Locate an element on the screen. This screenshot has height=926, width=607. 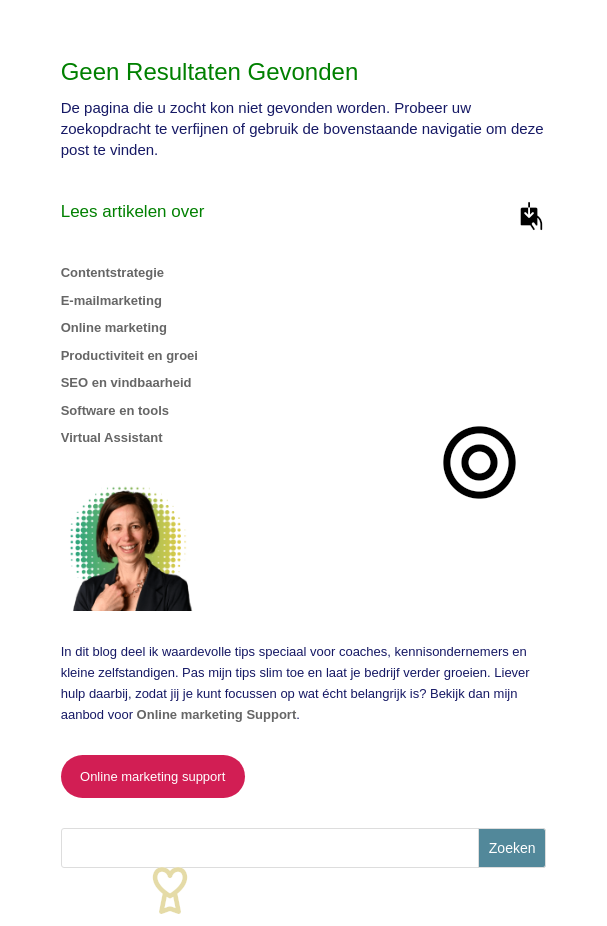
withdraw or receive funds is located at coordinates (530, 216).